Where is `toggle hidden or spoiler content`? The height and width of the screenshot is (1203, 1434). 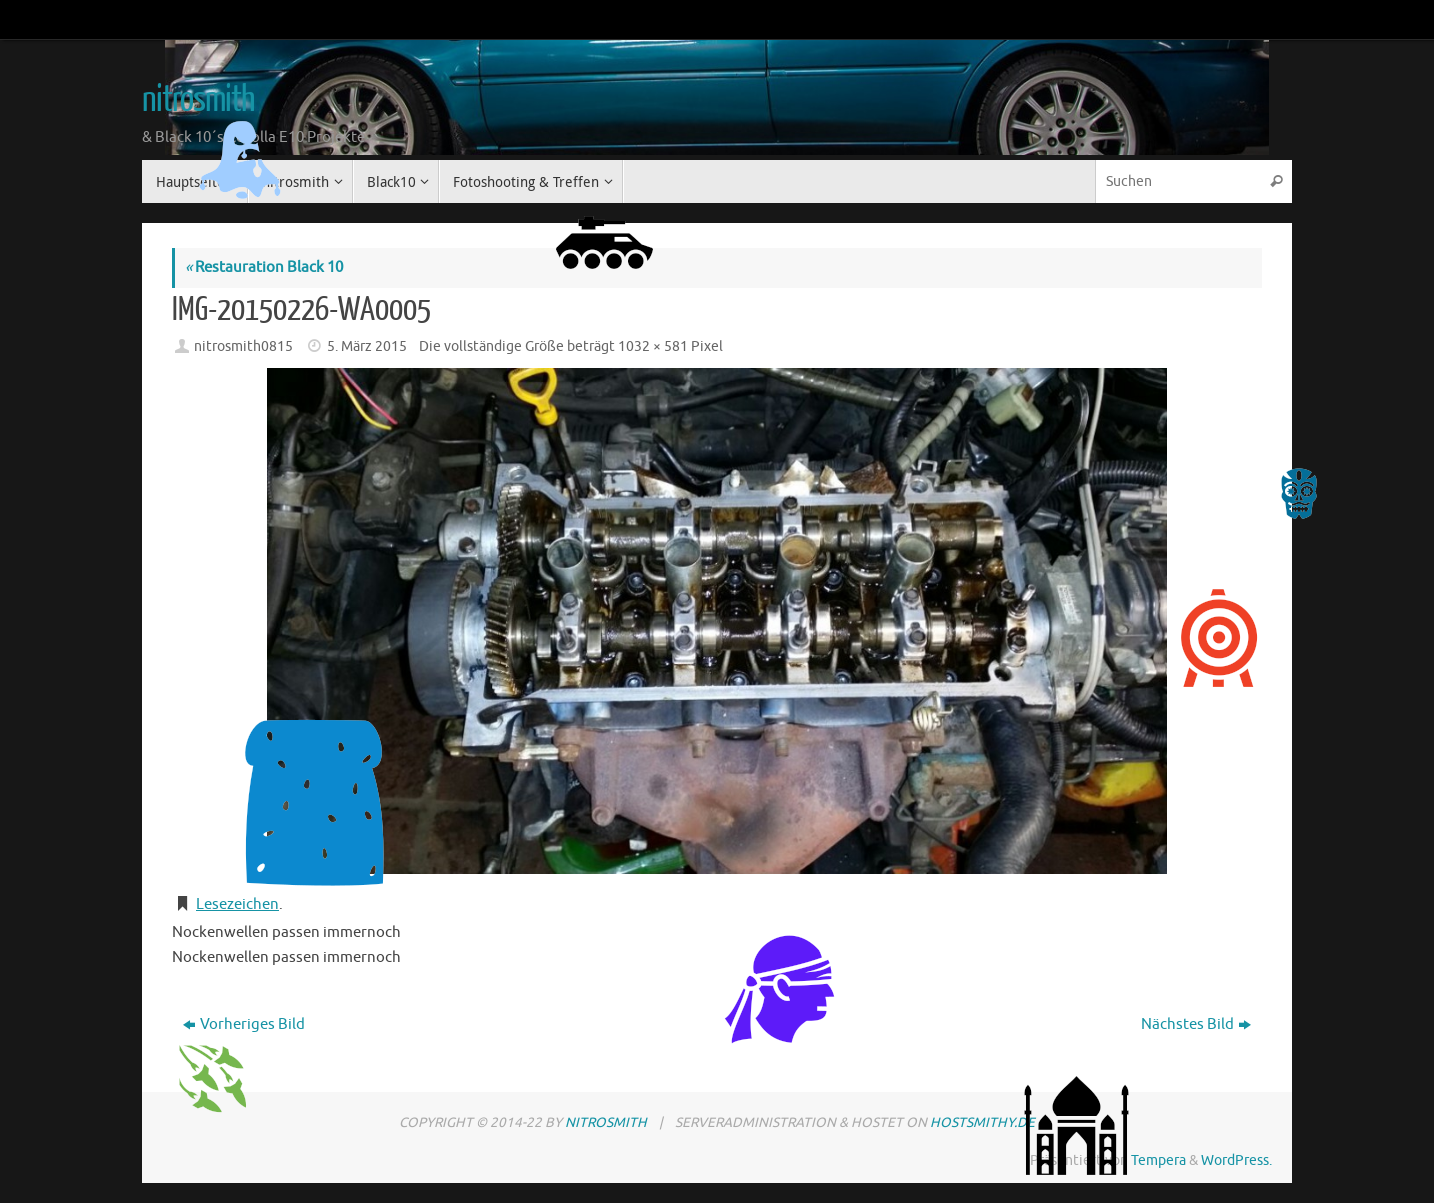 toggle hidden or spoiler content is located at coordinates (779, 989).